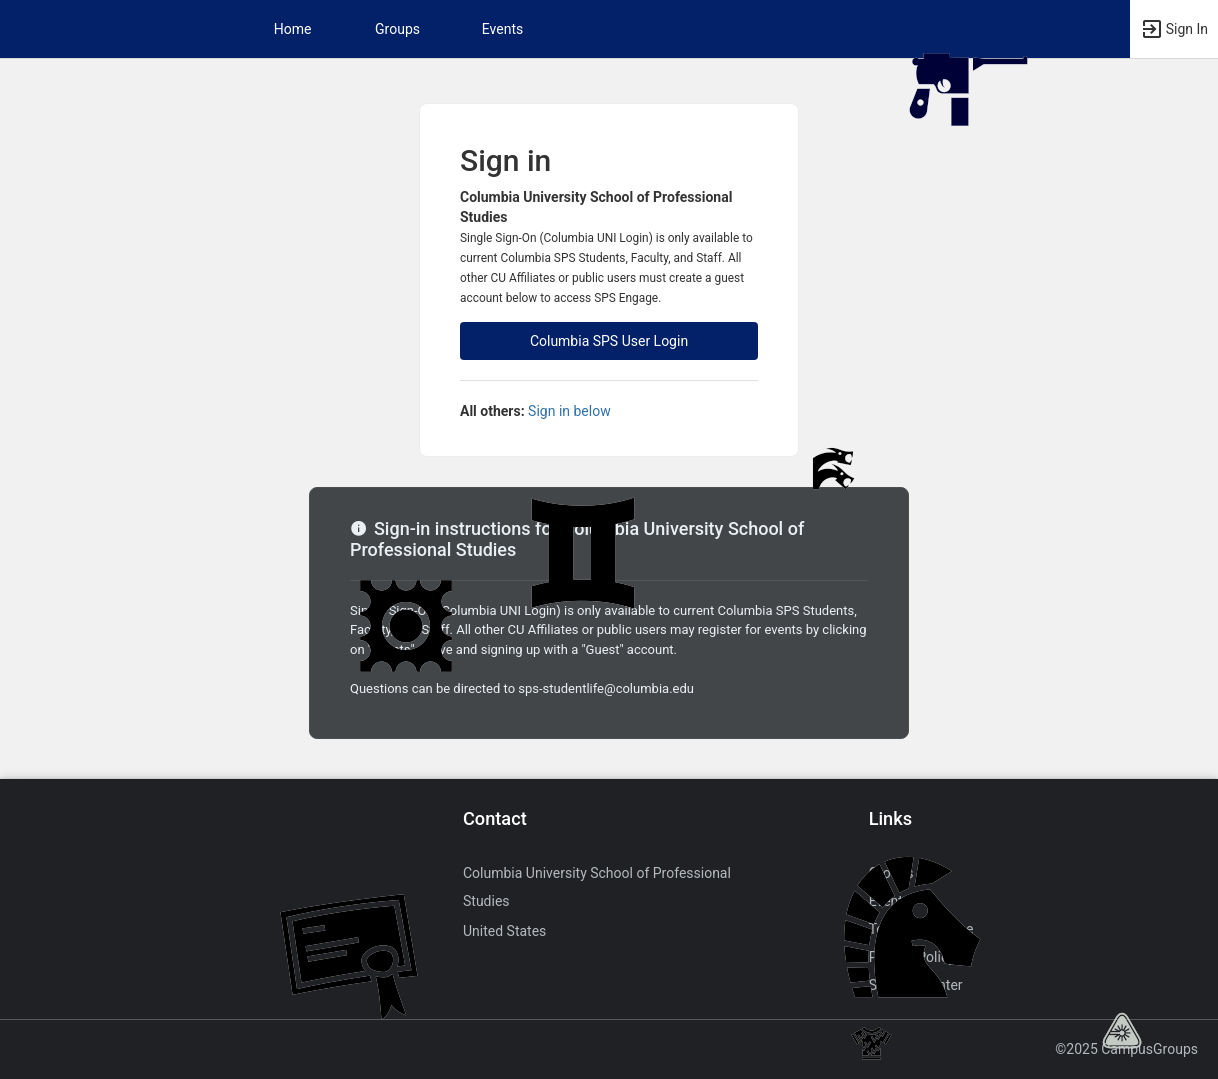 This screenshot has height=1079, width=1218. What do you see at coordinates (406, 626) in the screenshot?
I see `indicates a postage stamp or mail item` at bounding box center [406, 626].